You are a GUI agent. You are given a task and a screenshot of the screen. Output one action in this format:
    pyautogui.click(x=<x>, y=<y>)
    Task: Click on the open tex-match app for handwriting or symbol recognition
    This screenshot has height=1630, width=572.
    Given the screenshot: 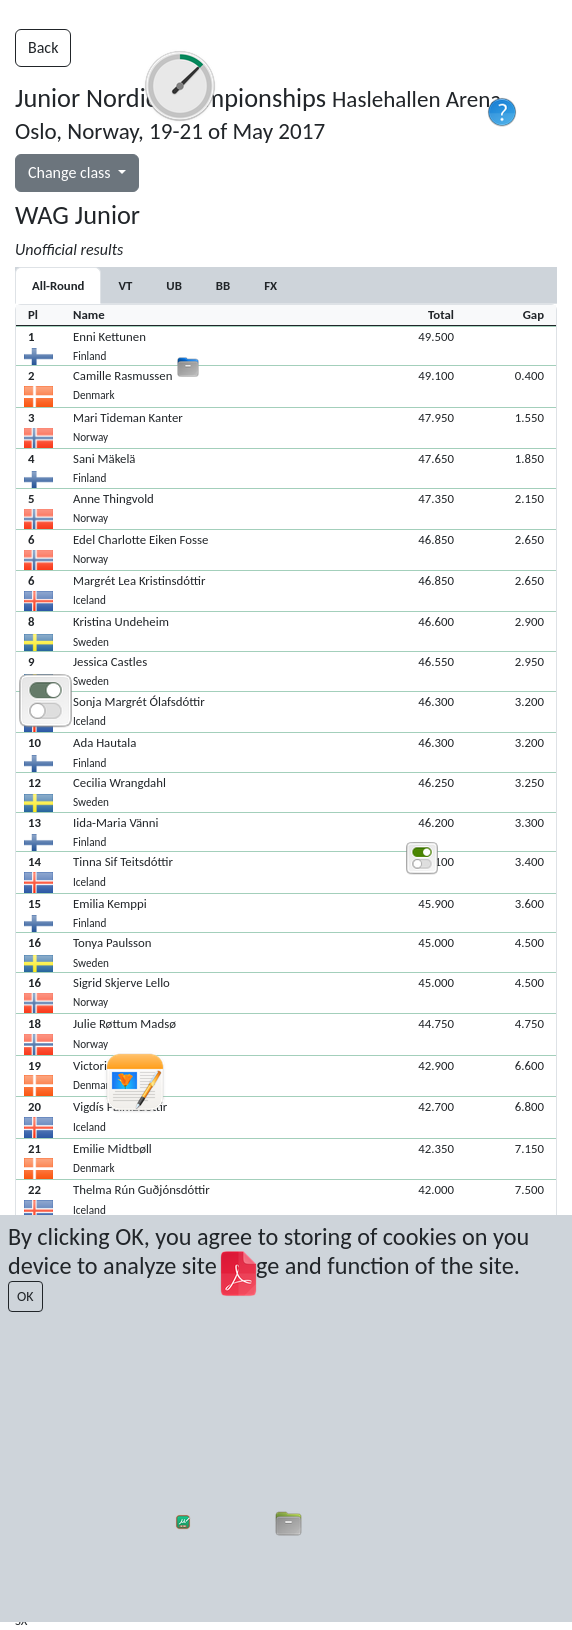 What is the action you would take?
    pyautogui.click(x=183, y=1522)
    